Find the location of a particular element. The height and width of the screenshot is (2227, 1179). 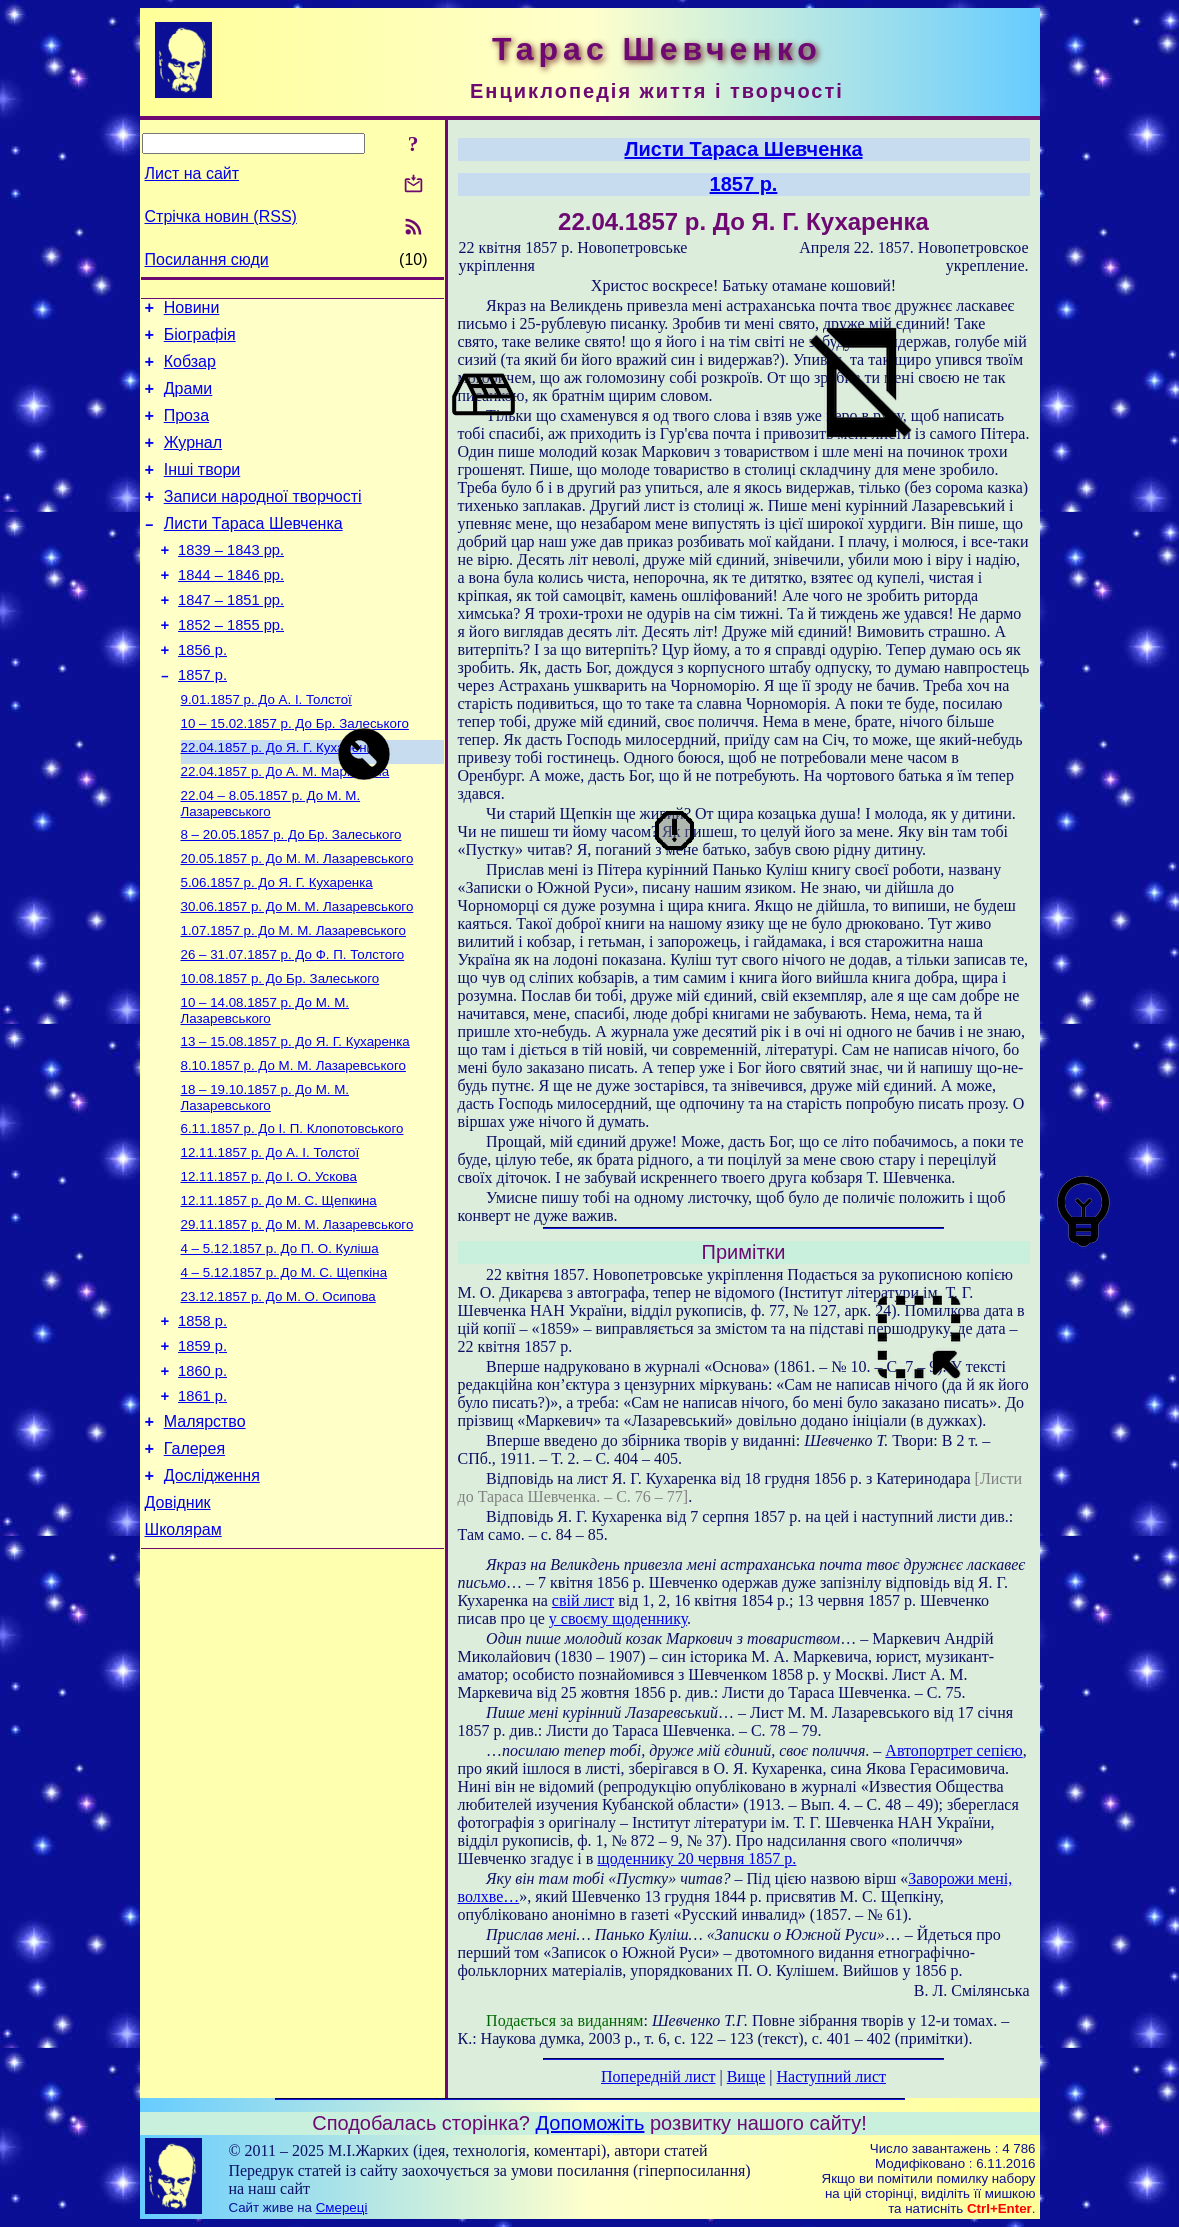

report inappropriate content or behavior is located at coordinates (674, 830).